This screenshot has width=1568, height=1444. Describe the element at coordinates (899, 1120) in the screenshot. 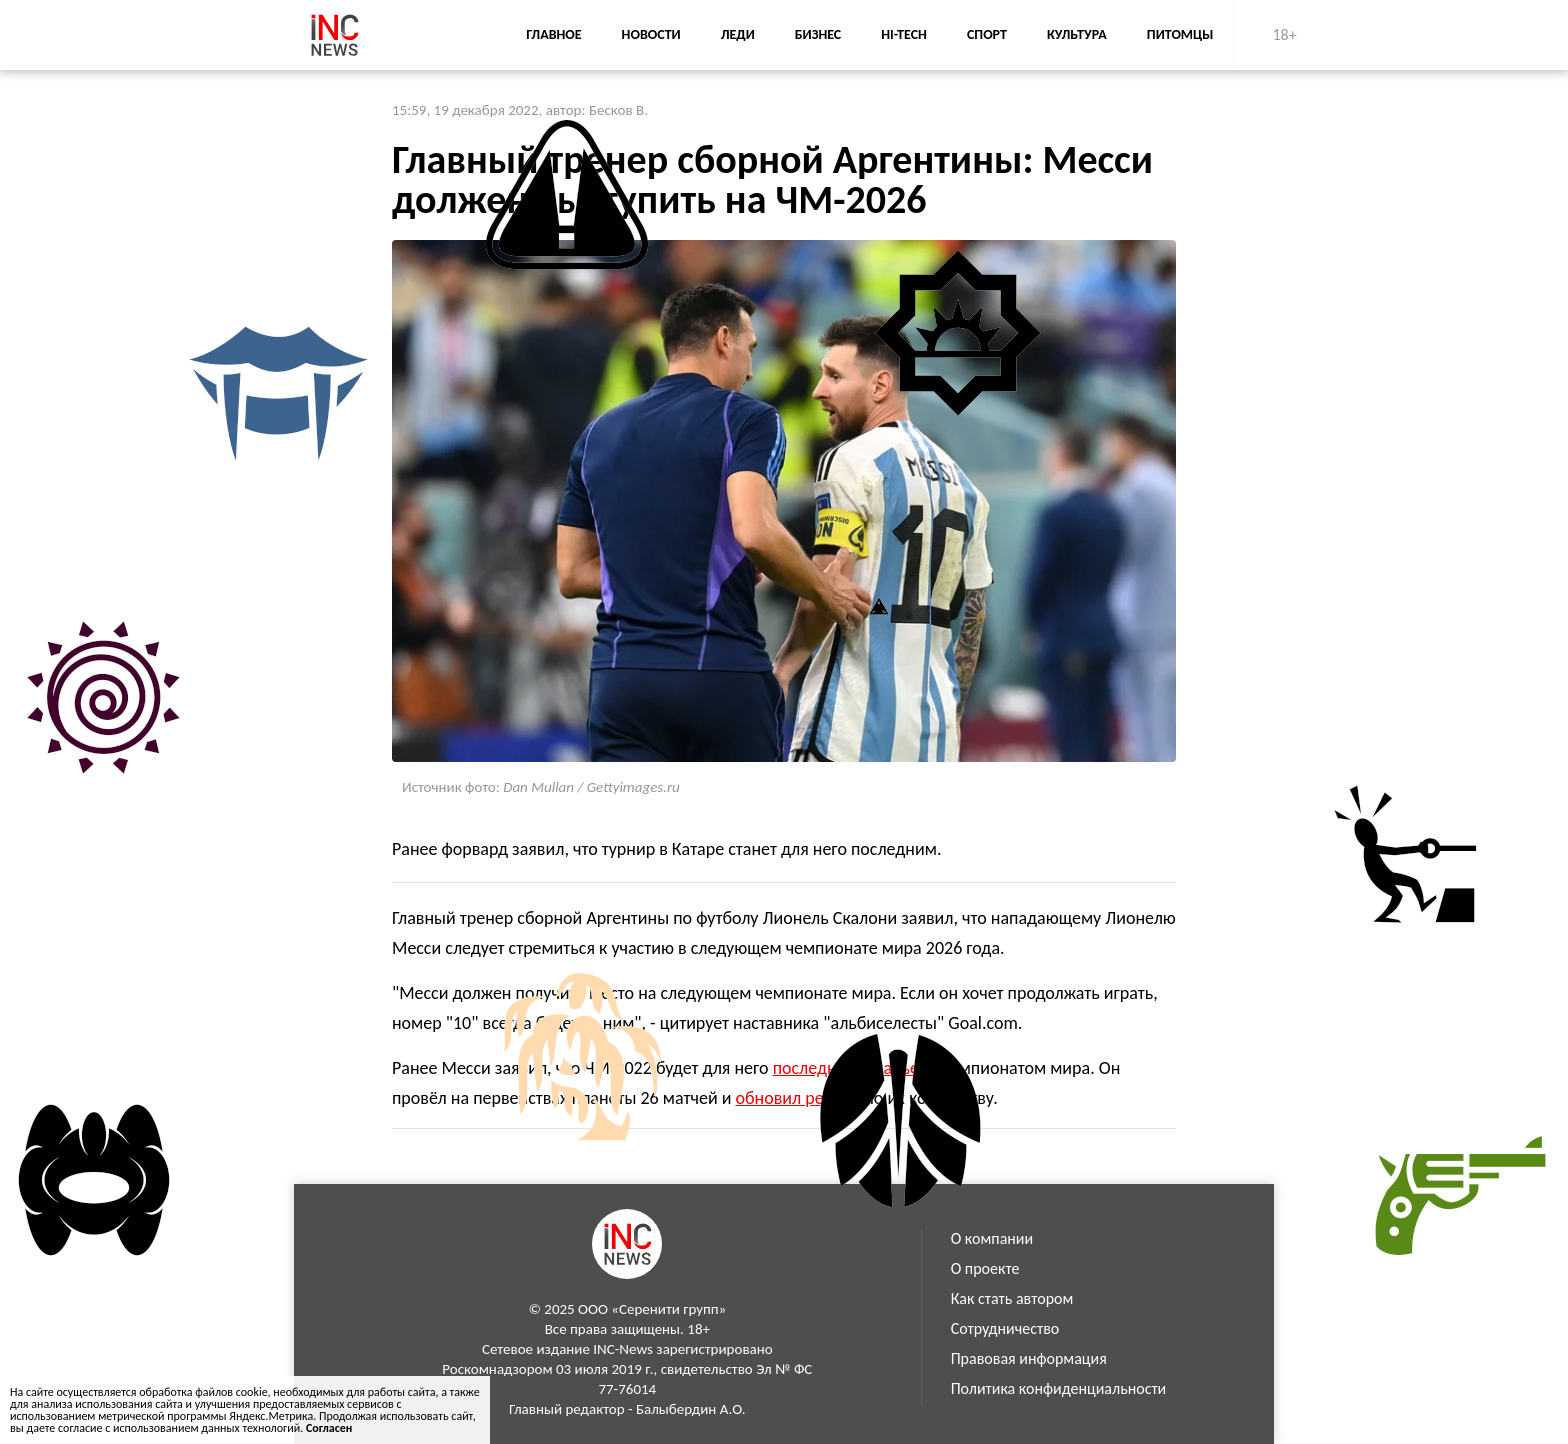

I see `open a loot crate or mystery item` at that location.